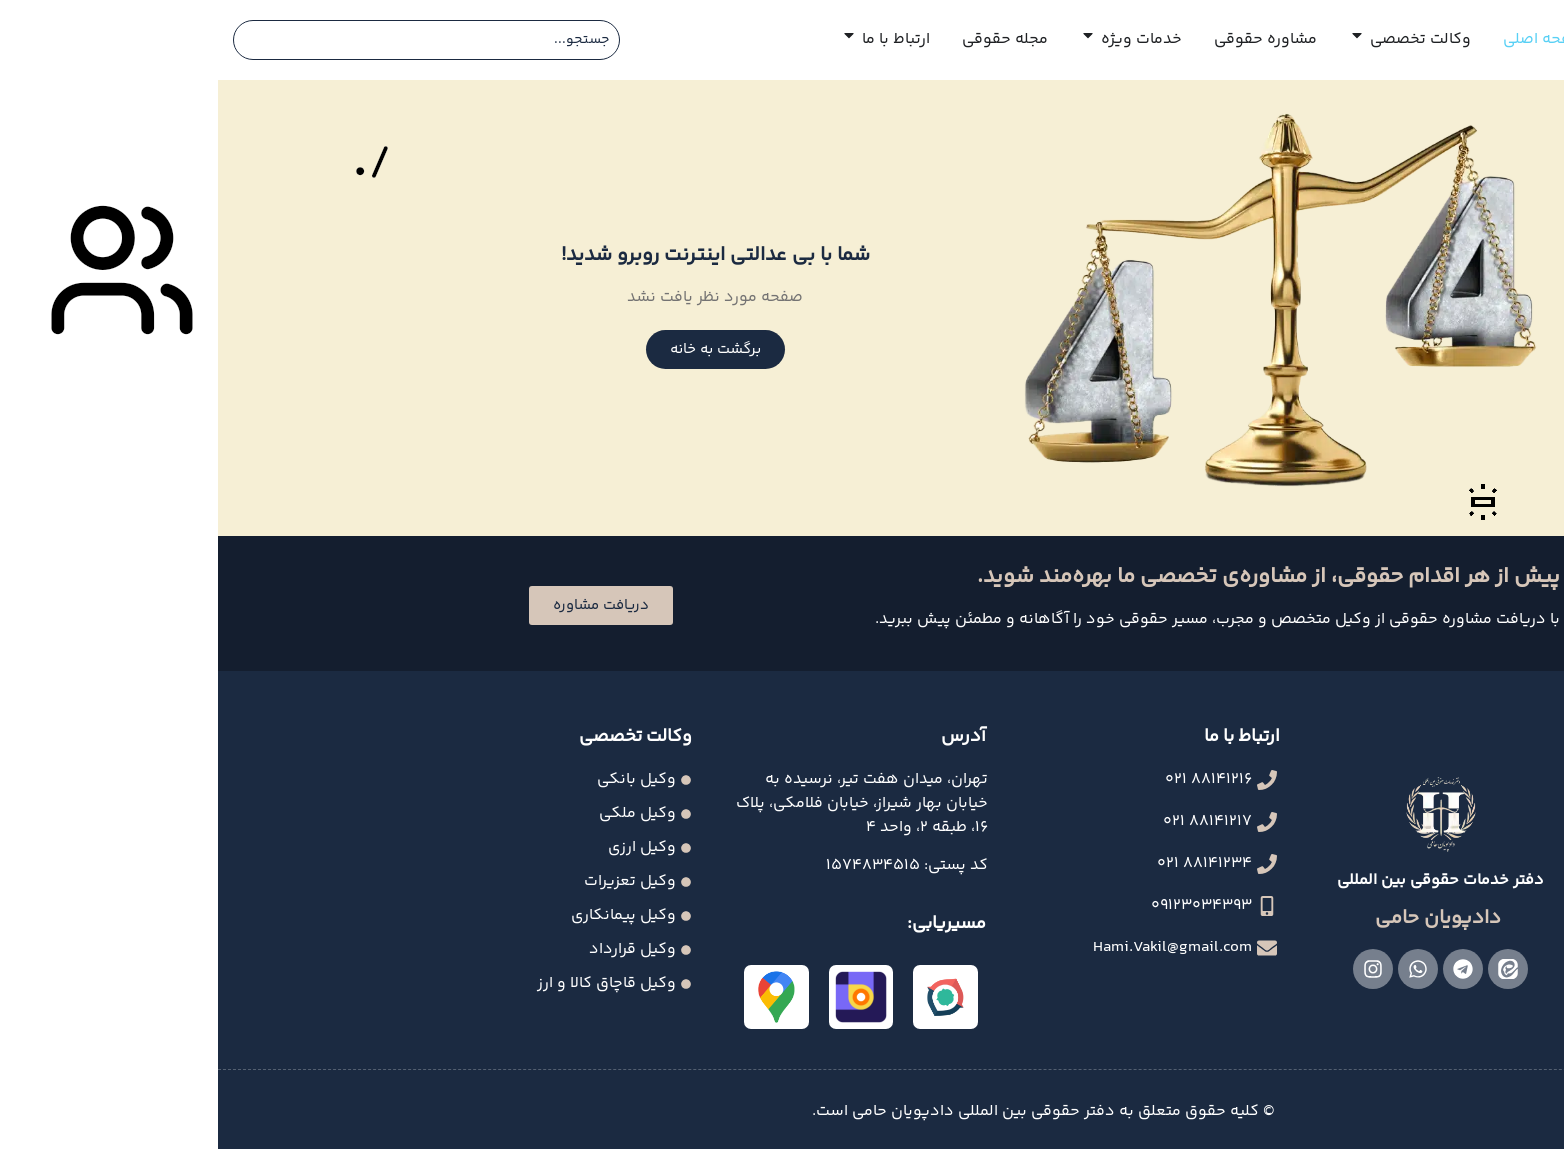 Image resolution: width=1564 pixels, height=1149 pixels. Describe the element at coordinates (372, 162) in the screenshot. I see `indicates a relative file path reference` at that location.